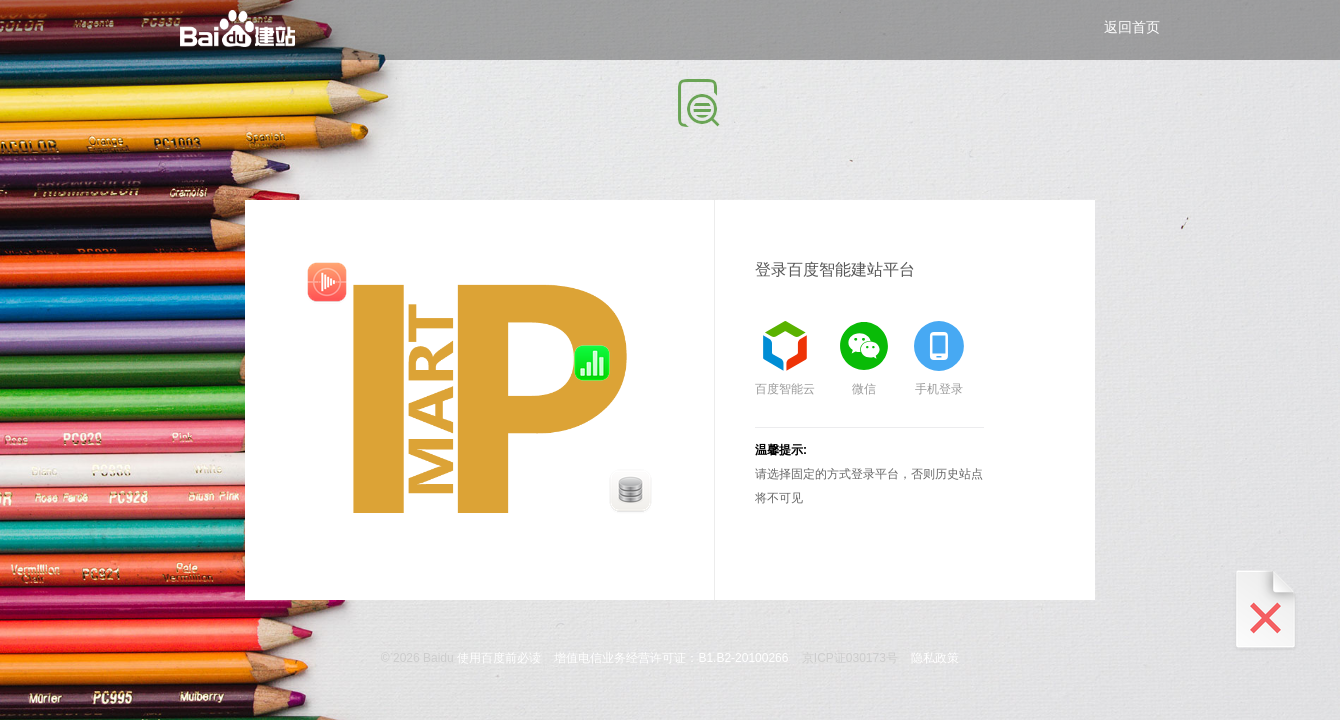 The image size is (1340, 720). Describe the element at coordinates (630, 490) in the screenshot. I see `open sqlitebrowser database application` at that location.